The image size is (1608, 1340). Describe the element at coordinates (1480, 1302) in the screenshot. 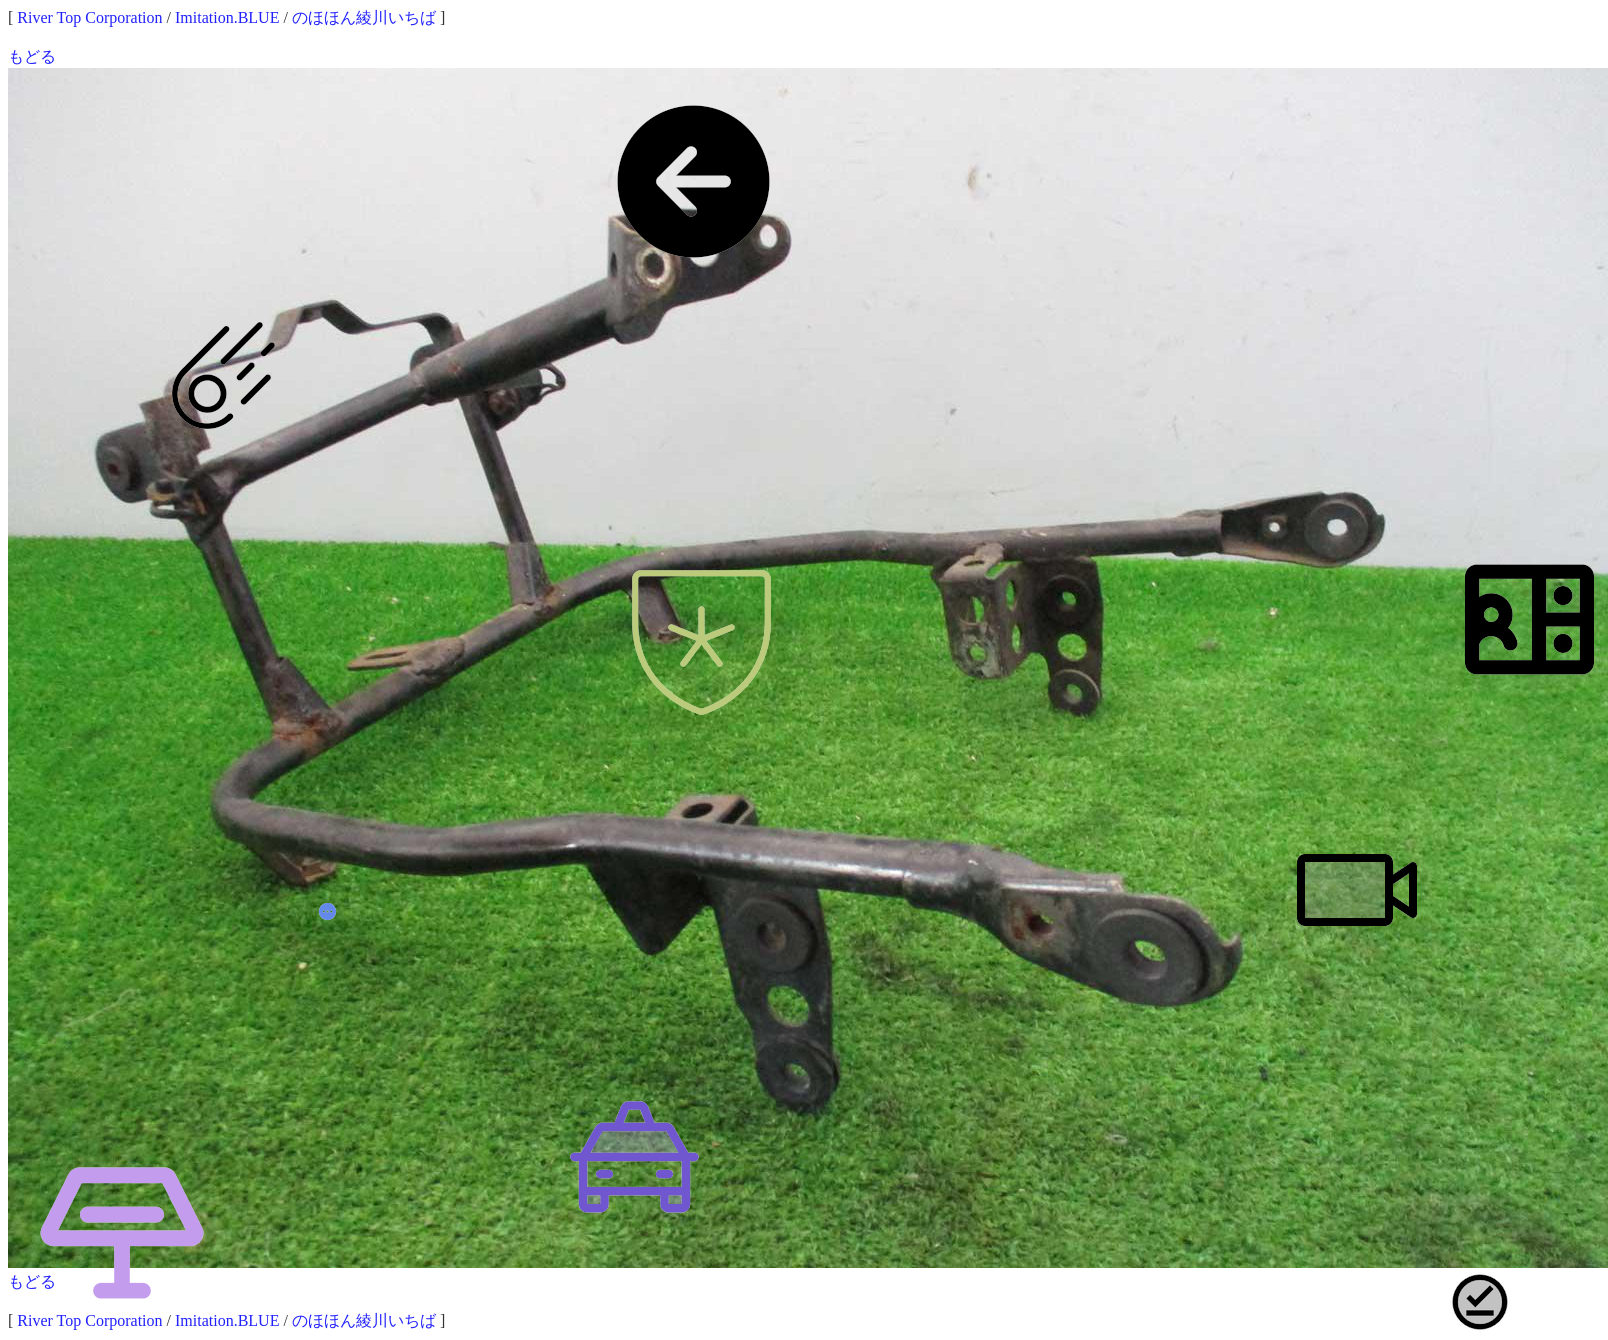

I see `indicates content is available offline` at that location.